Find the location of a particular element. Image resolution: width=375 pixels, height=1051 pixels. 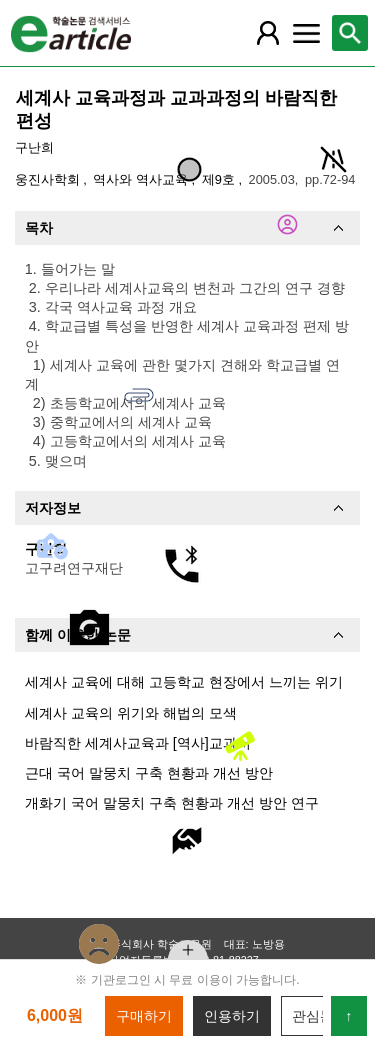

road or route unavailable is located at coordinates (333, 159).